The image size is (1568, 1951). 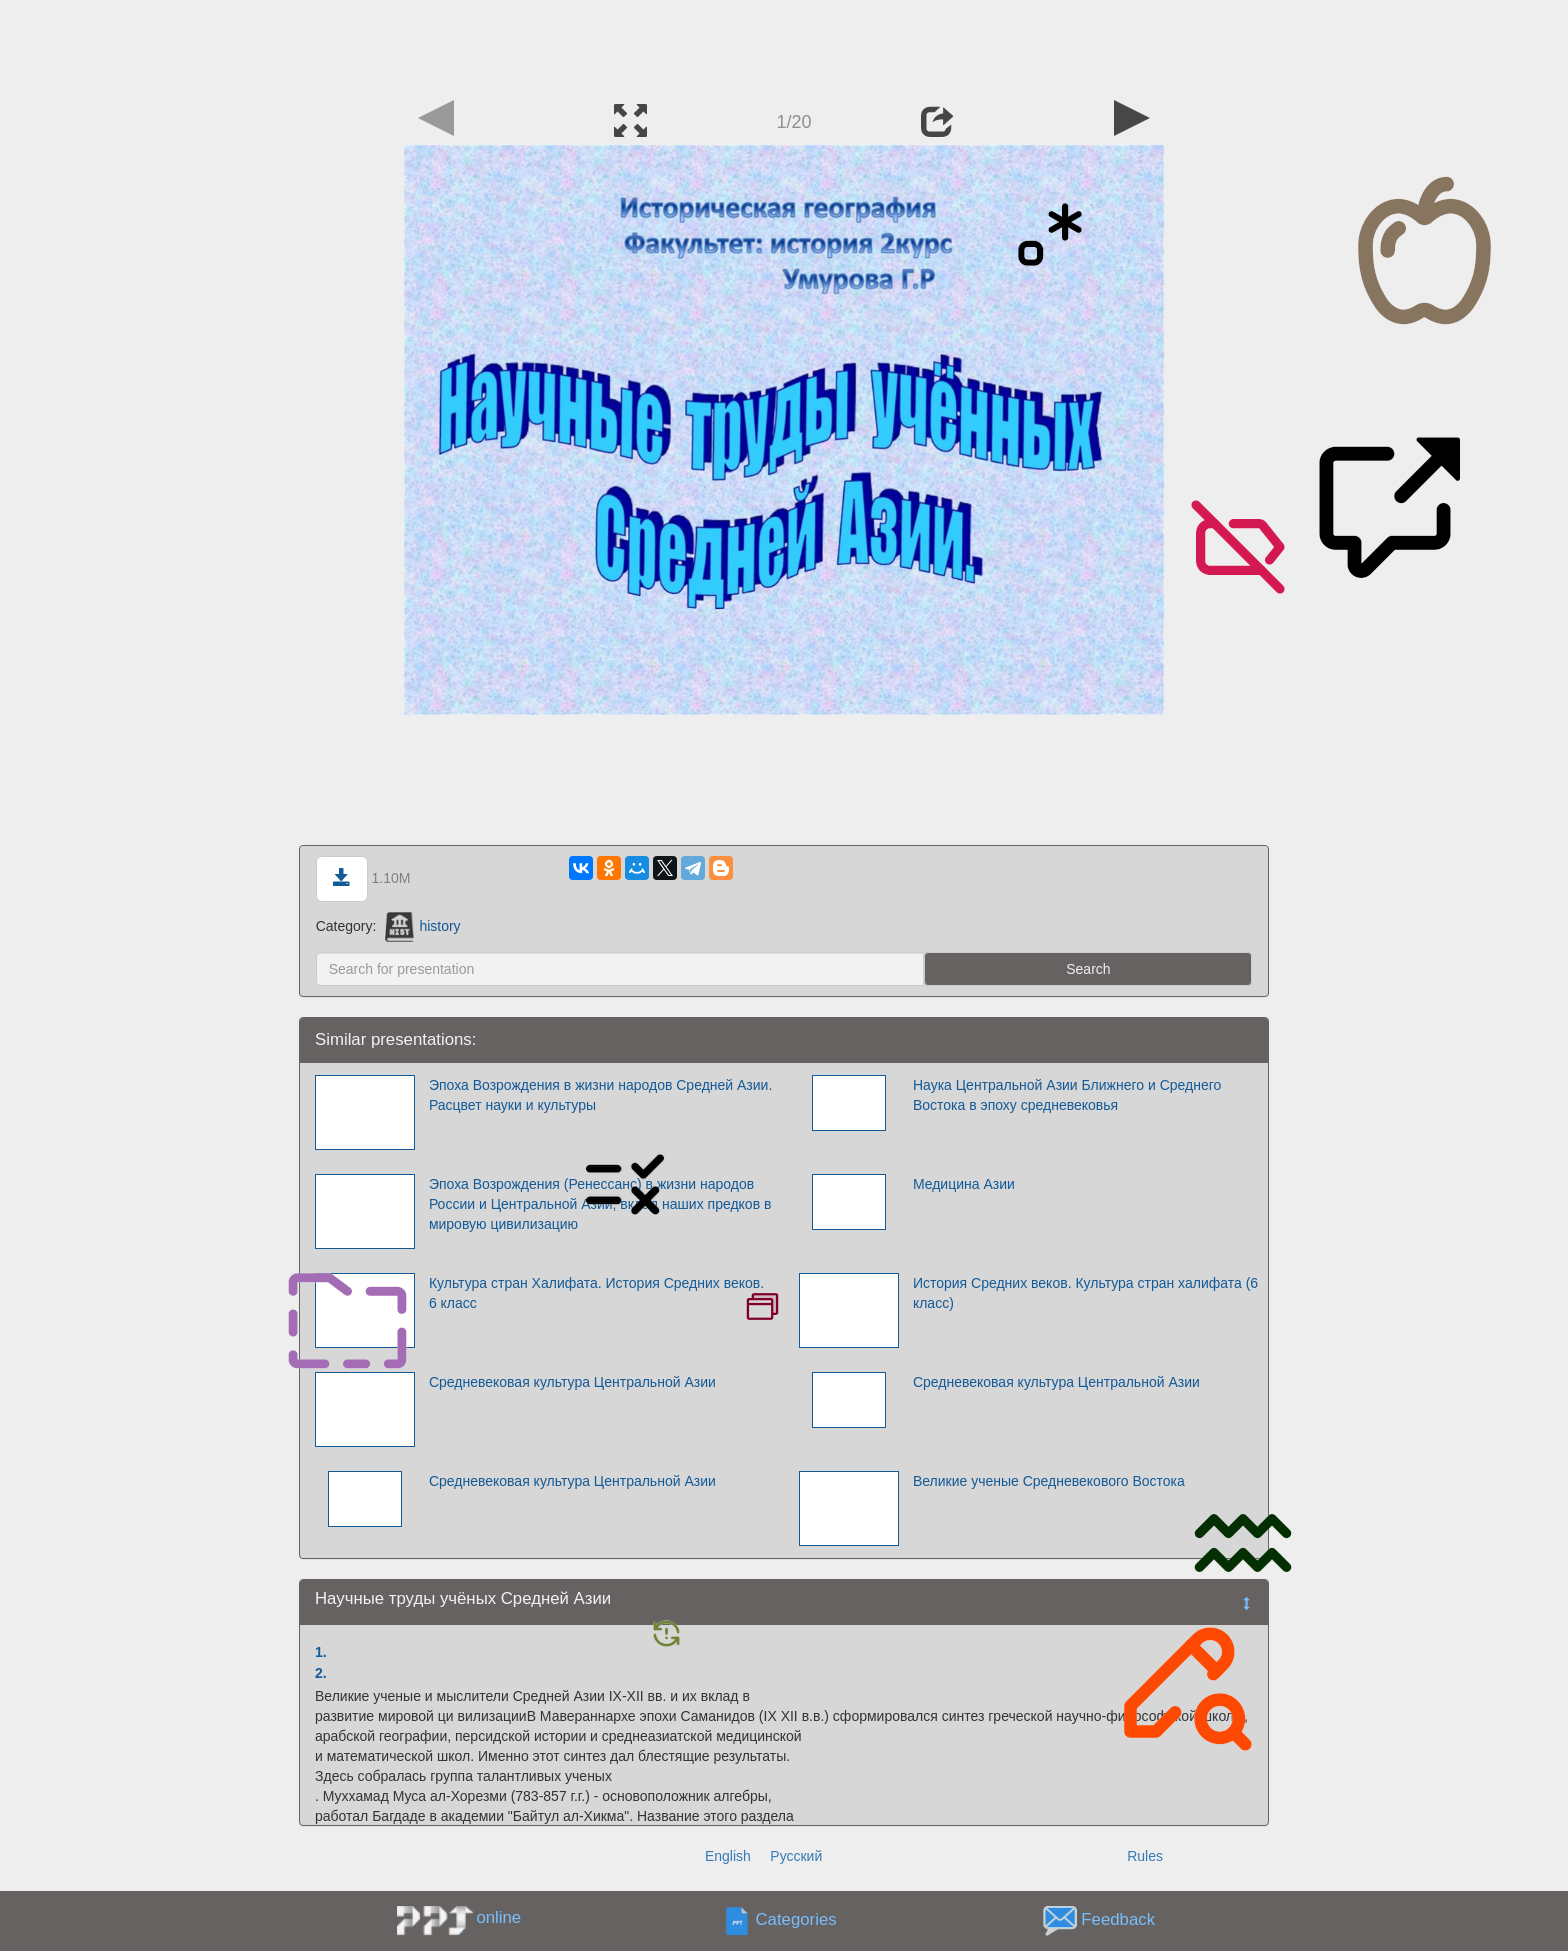 I want to click on access health or nutrition tracking features, so click(x=1424, y=250).